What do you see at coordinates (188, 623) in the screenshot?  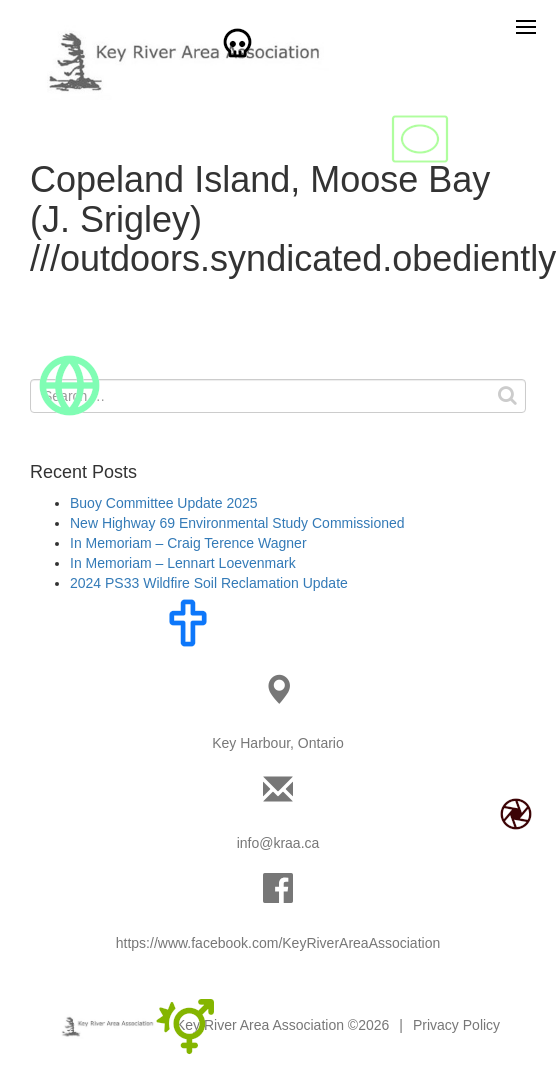 I see `indicates a religious or faith-based feature` at bounding box center [188, 623].